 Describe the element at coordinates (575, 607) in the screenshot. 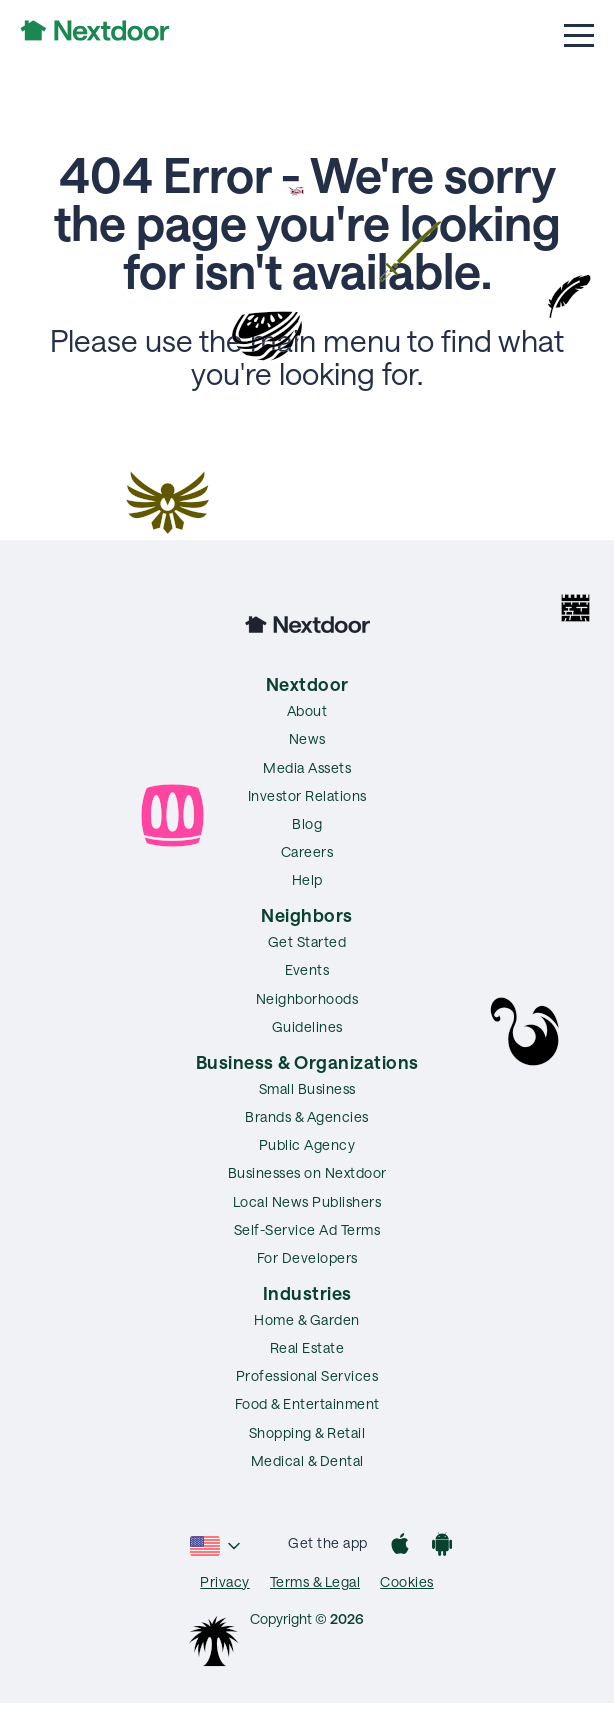

I see `build or upgrade defensive fortifications` at that location.